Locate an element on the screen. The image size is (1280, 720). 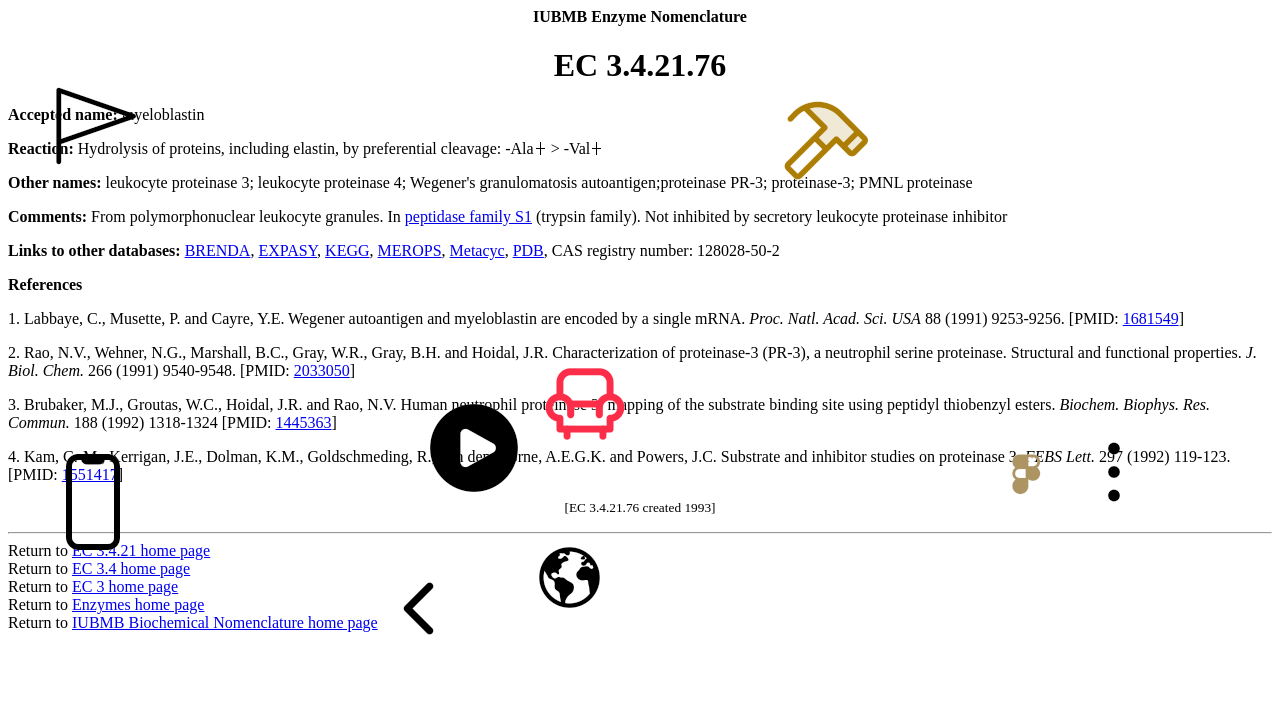
go back to the previous screen is located at coordinates (418, 608).